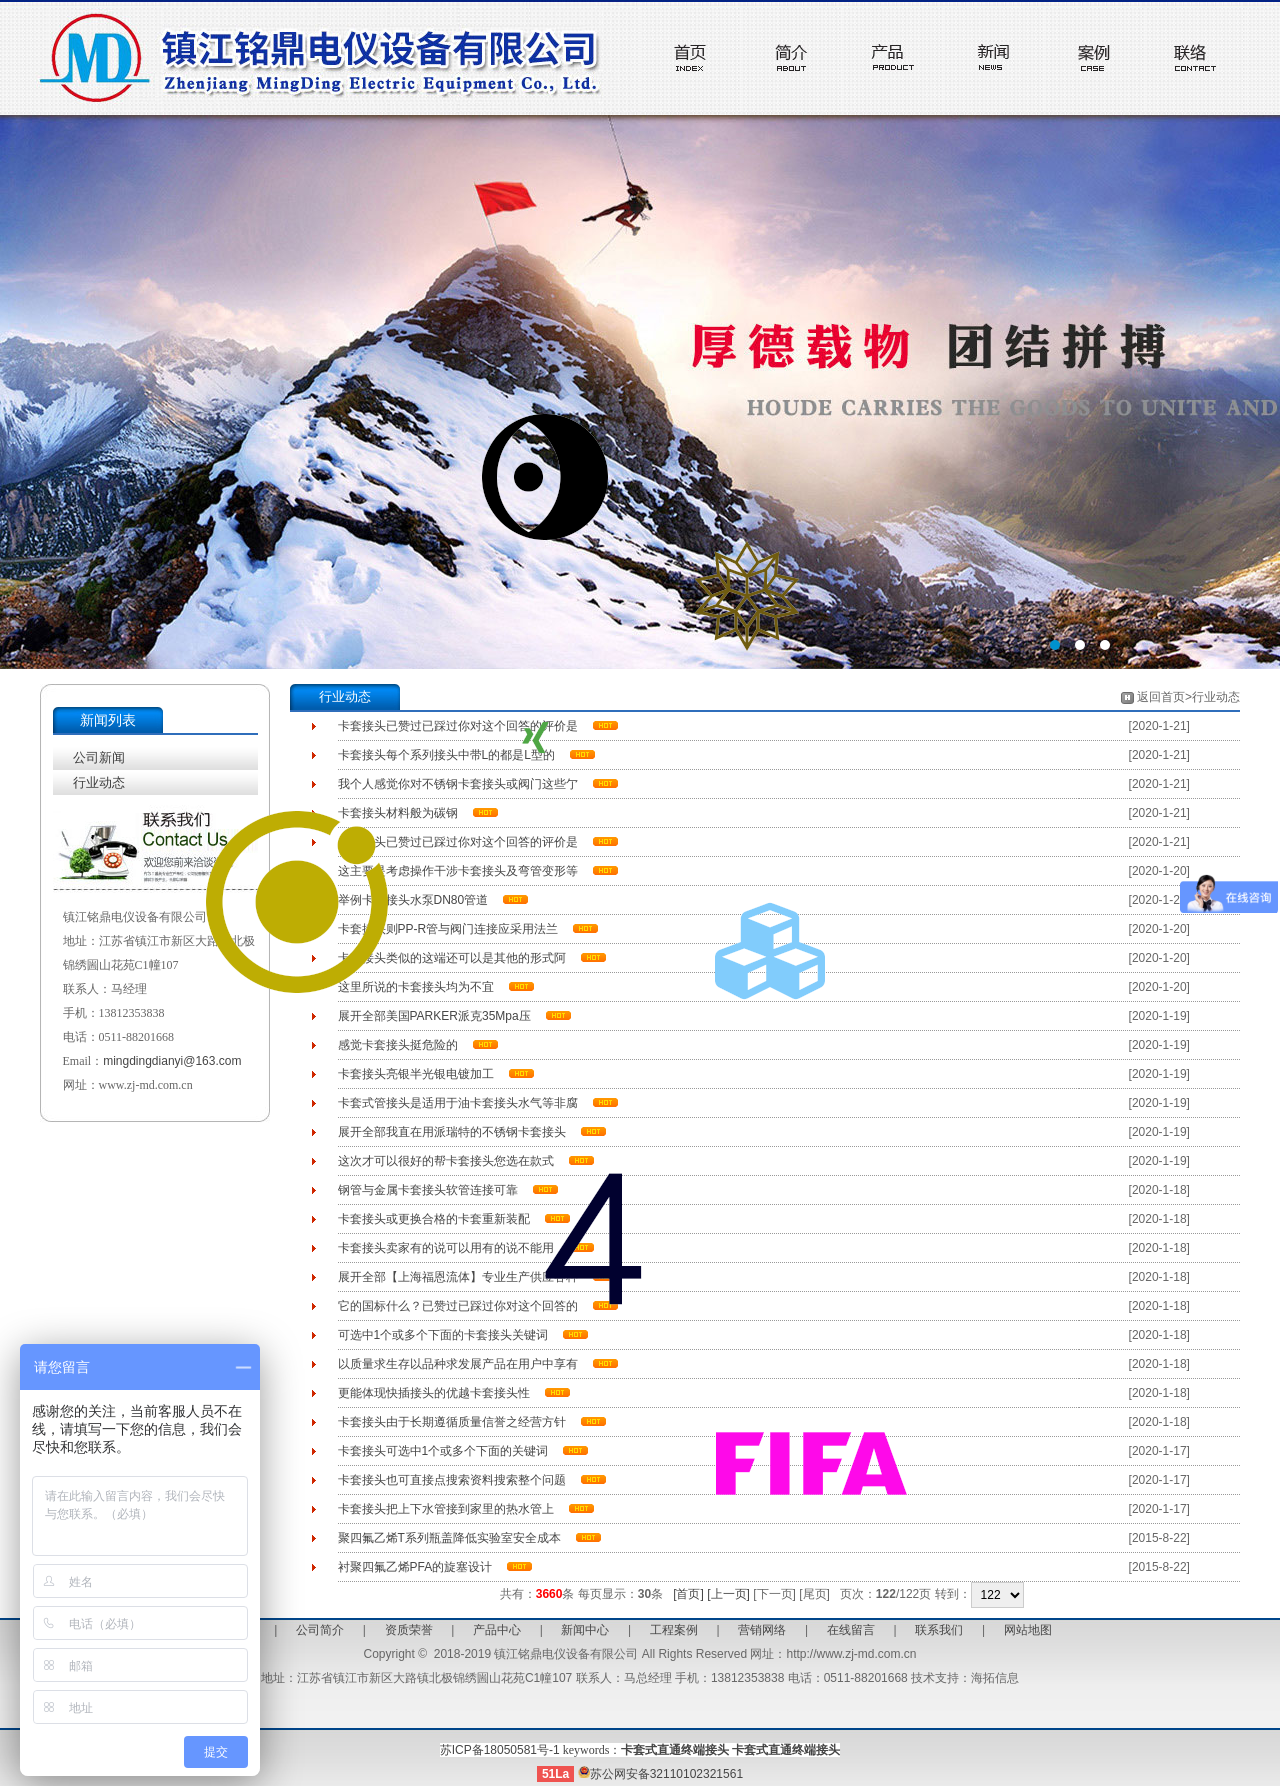 The image size is (1280, 1786). Describe the element at coordinates (811, 1463) in the screenshot. I see `FIFA official logo` at that location.